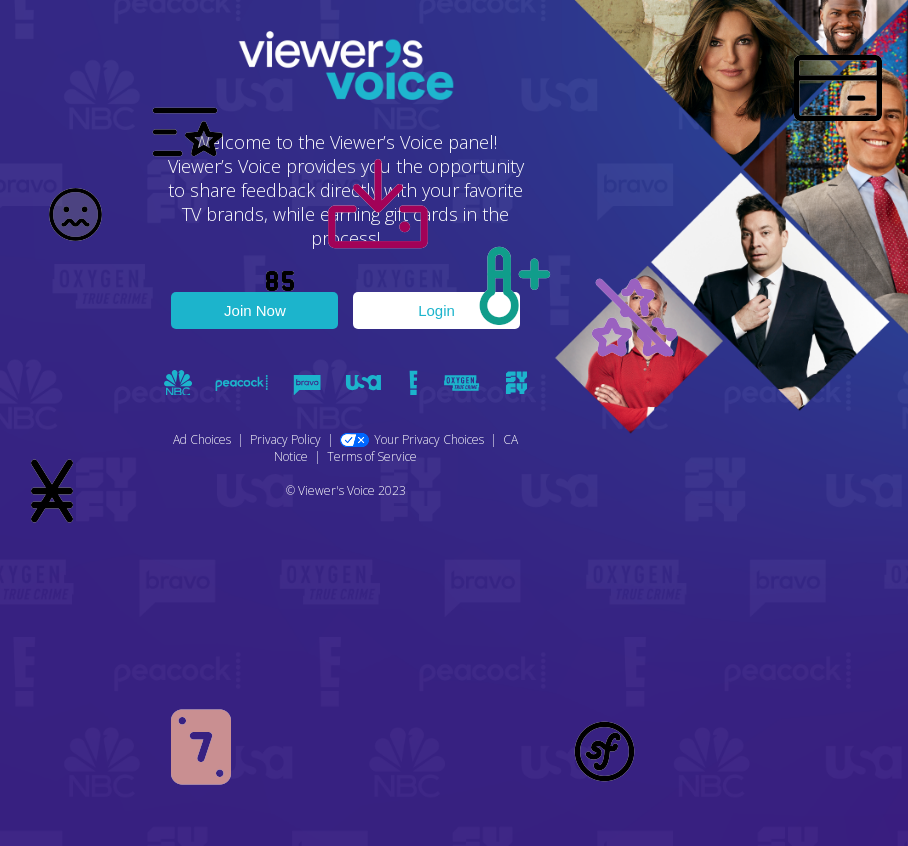 The image size is (908, 846). Describe the element at coordinates (838, 88) in the screenshot. I see `manage payment methods` at that location.